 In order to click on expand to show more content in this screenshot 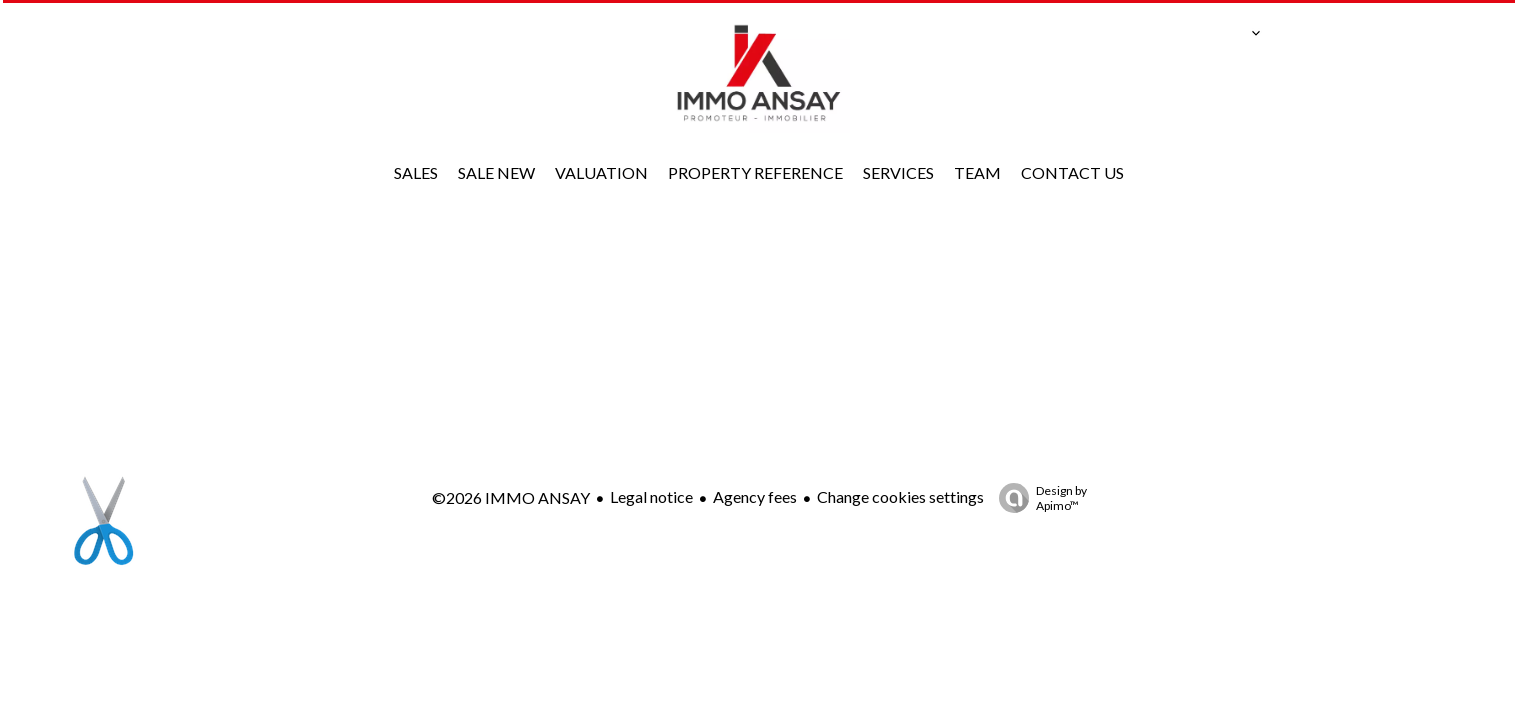, I will do `click(1256, 33)`.